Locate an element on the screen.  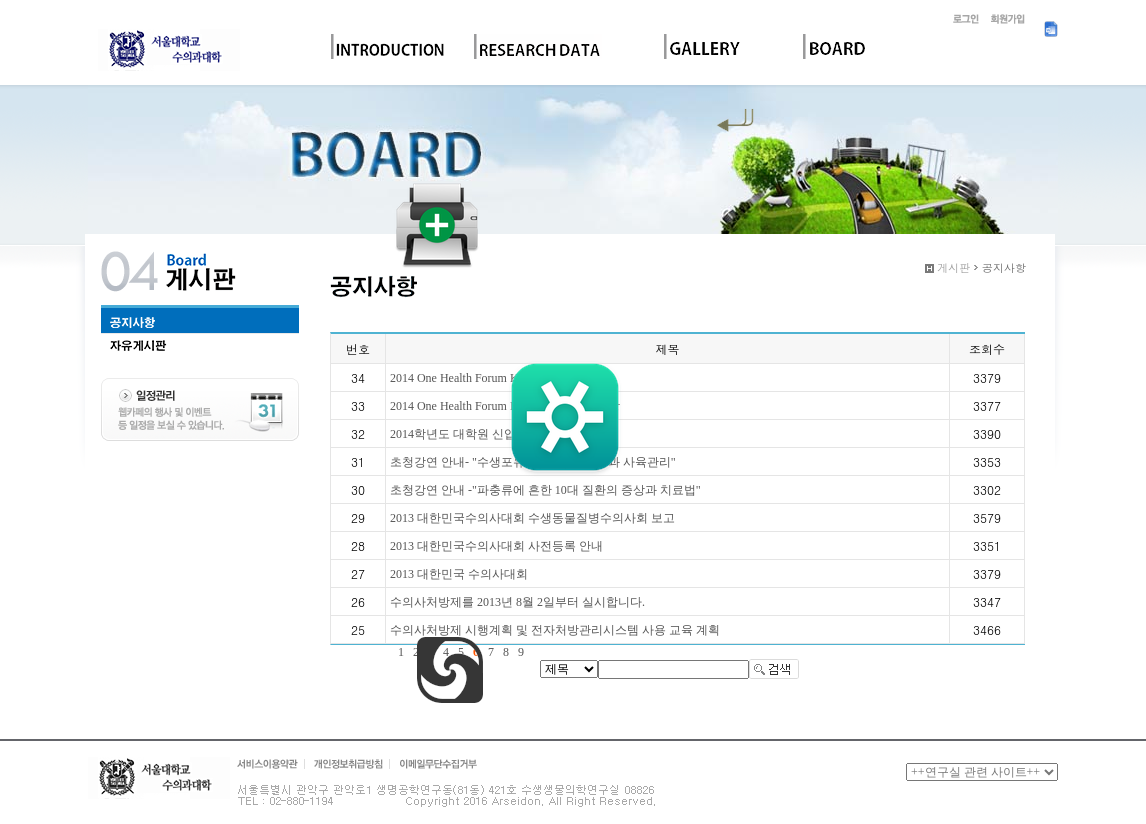
reply to all recipients of an email is located at coordinates (734, 117).